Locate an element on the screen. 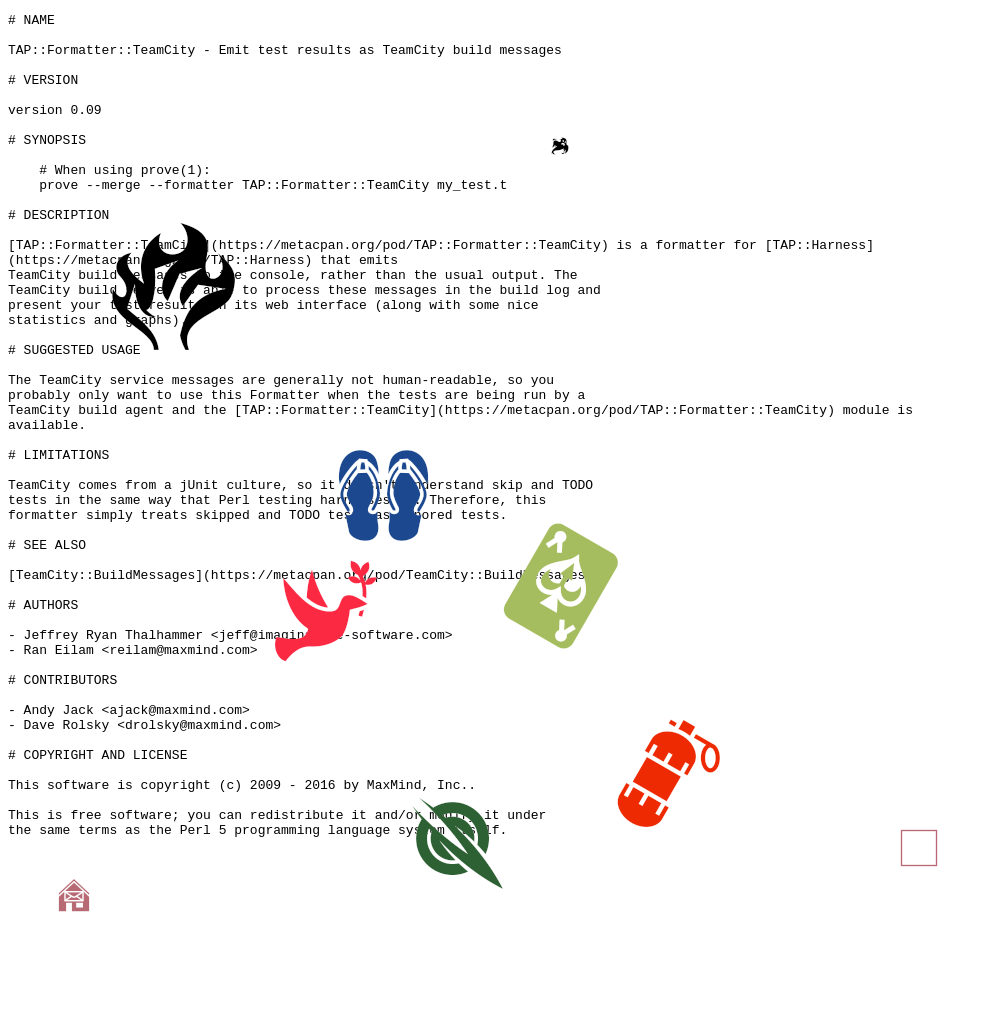 The width and height of the screenshot is (1003, 1016). select flash grenade weapon or equipment is located at coordinates (665, 772).